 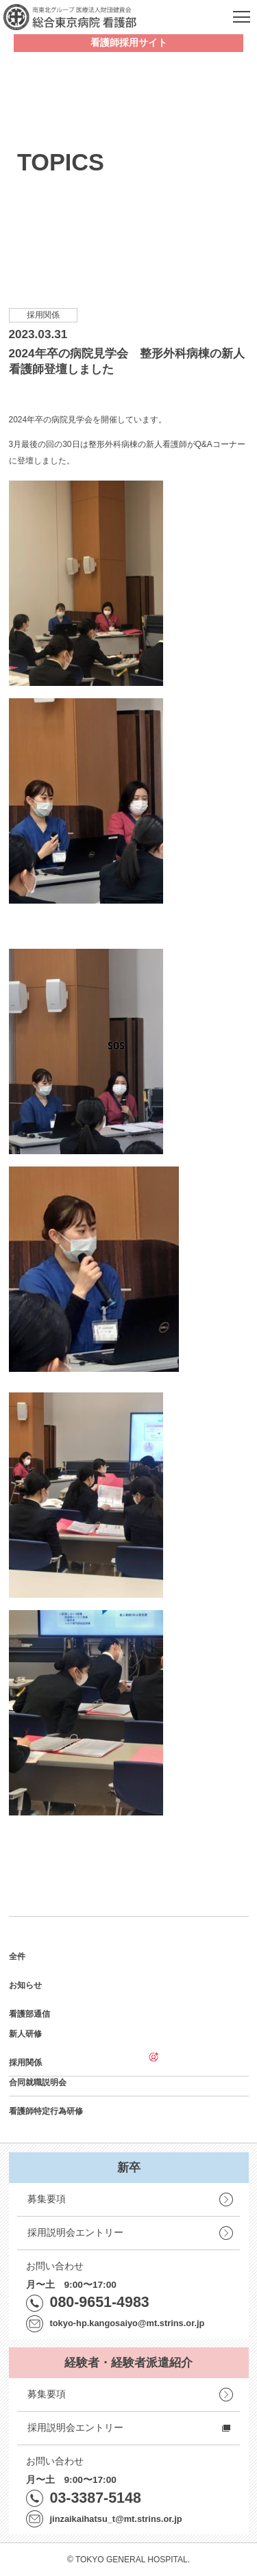 What do you see at coordinates (154, 2057) in the screenshot?
I see `access user profile settings` at bounding box center [154, 2057].